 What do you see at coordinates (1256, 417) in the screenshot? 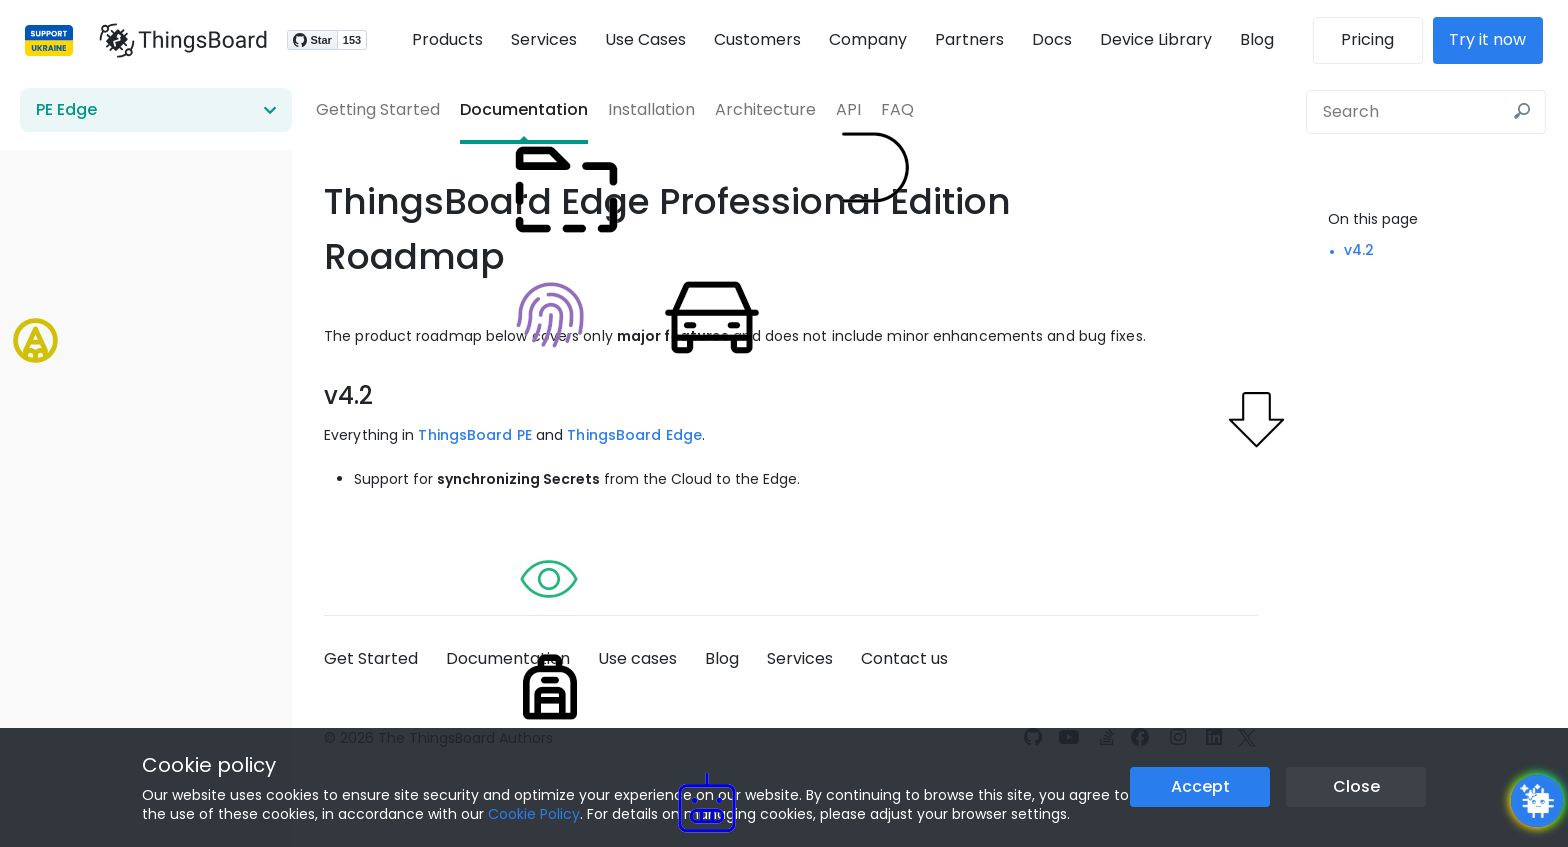
I see `download a file or content` at bounding box center [1256, 417].